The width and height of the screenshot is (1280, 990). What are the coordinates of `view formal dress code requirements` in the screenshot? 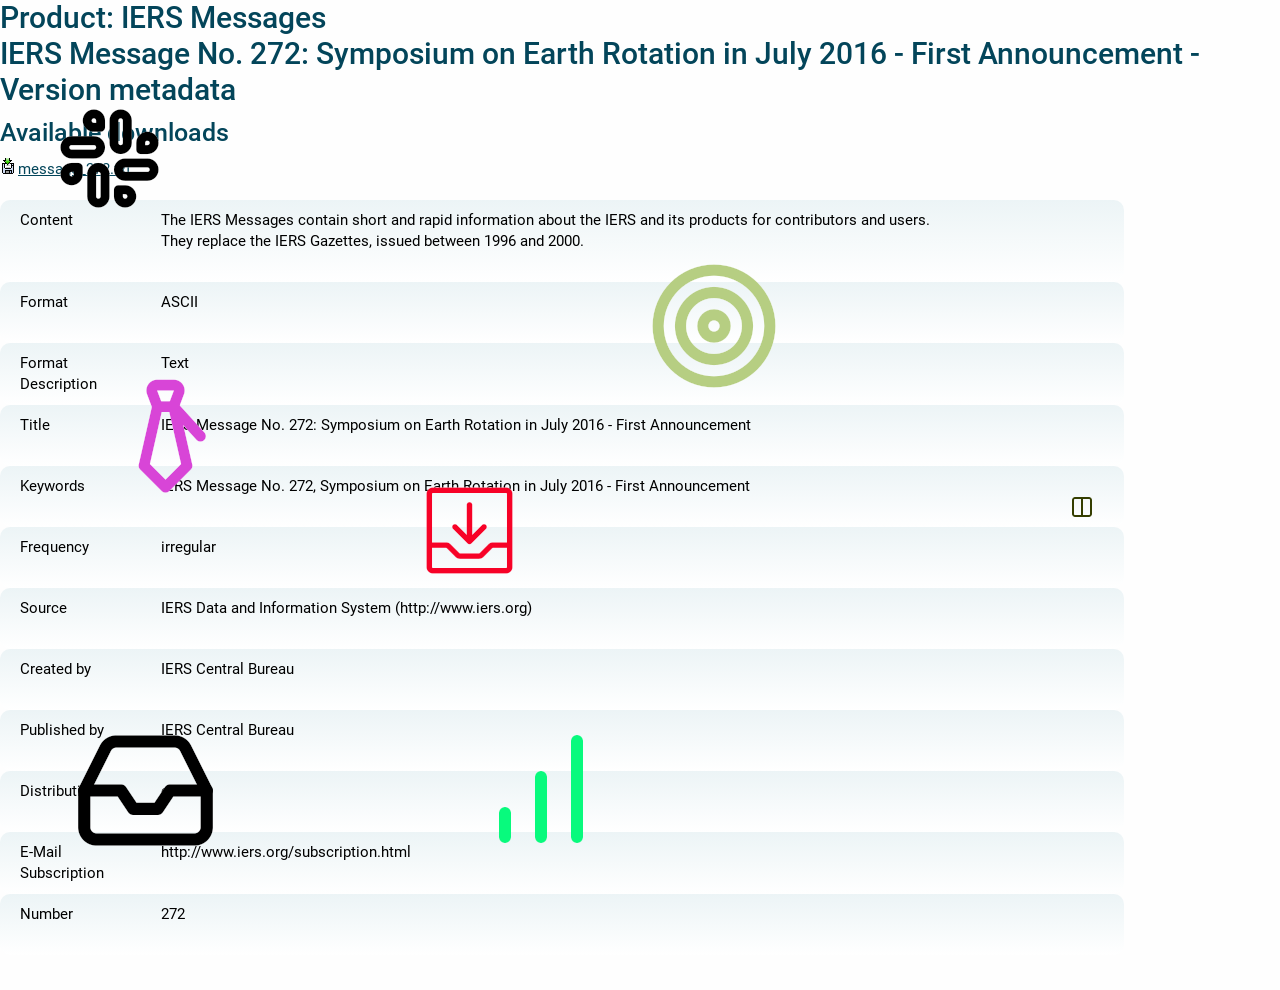 It's located at (165, 433).